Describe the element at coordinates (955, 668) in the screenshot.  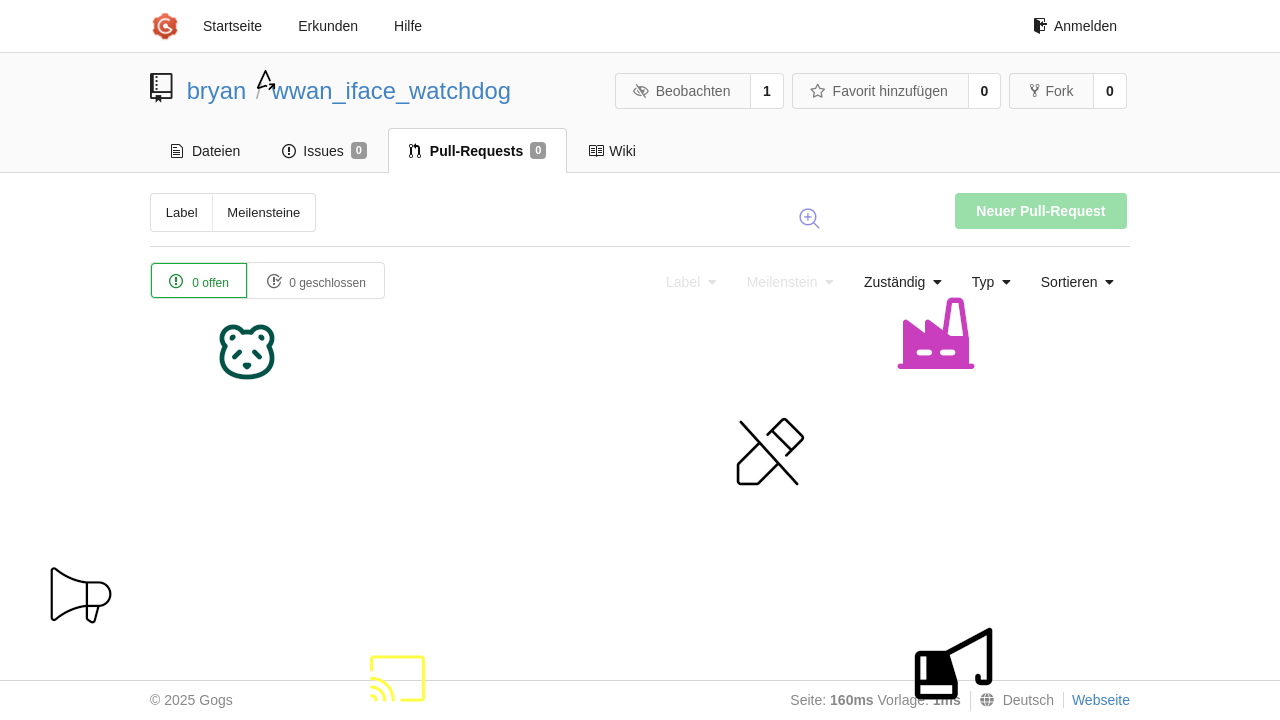
I see `construction or building equipment indicator` at that location.